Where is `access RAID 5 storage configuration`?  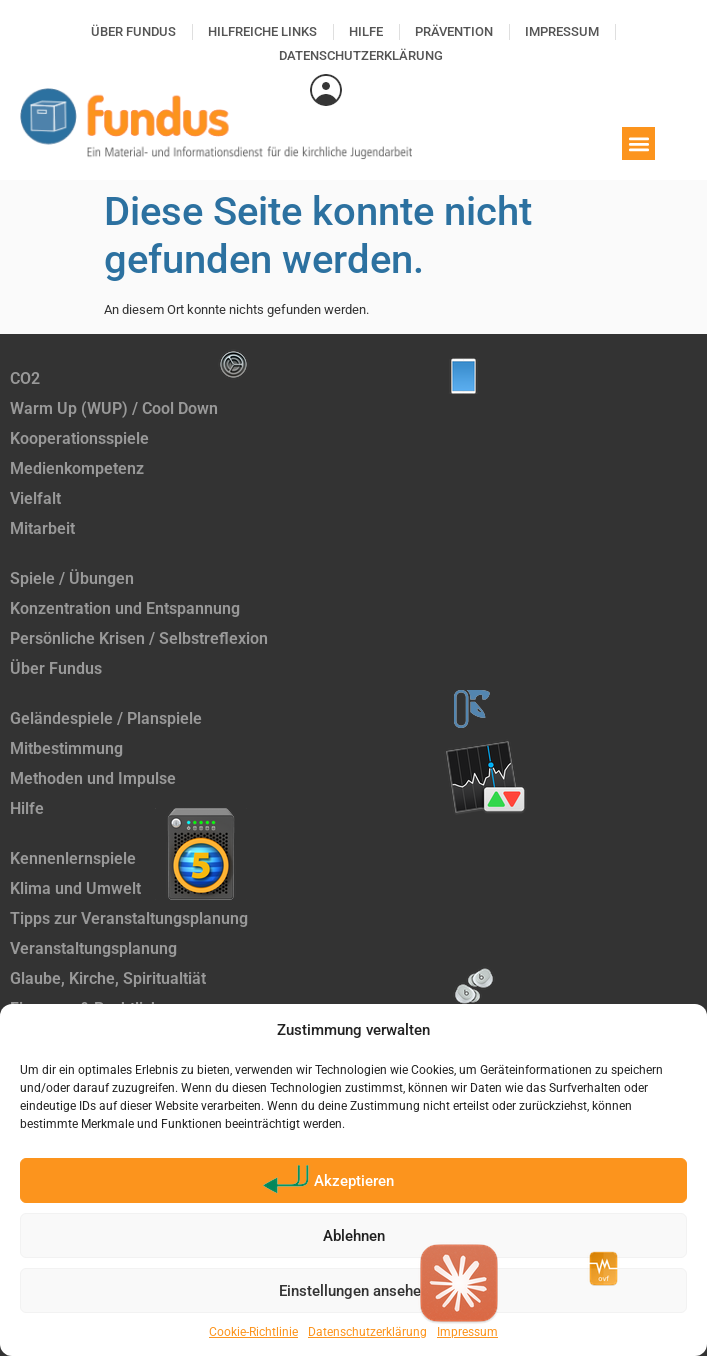 access RAID 5 storage configuration is located at coordinates (201, 854).